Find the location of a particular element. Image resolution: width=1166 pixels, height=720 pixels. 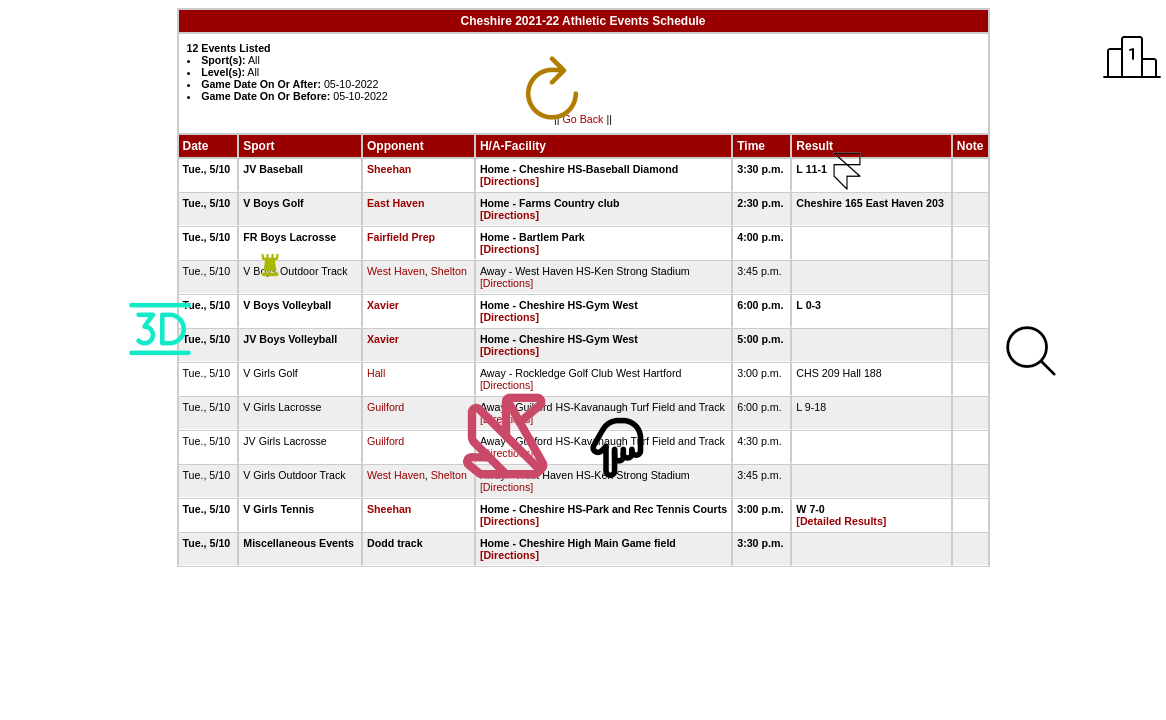

switch to 3D view mode is located at coordinates (160, 329).